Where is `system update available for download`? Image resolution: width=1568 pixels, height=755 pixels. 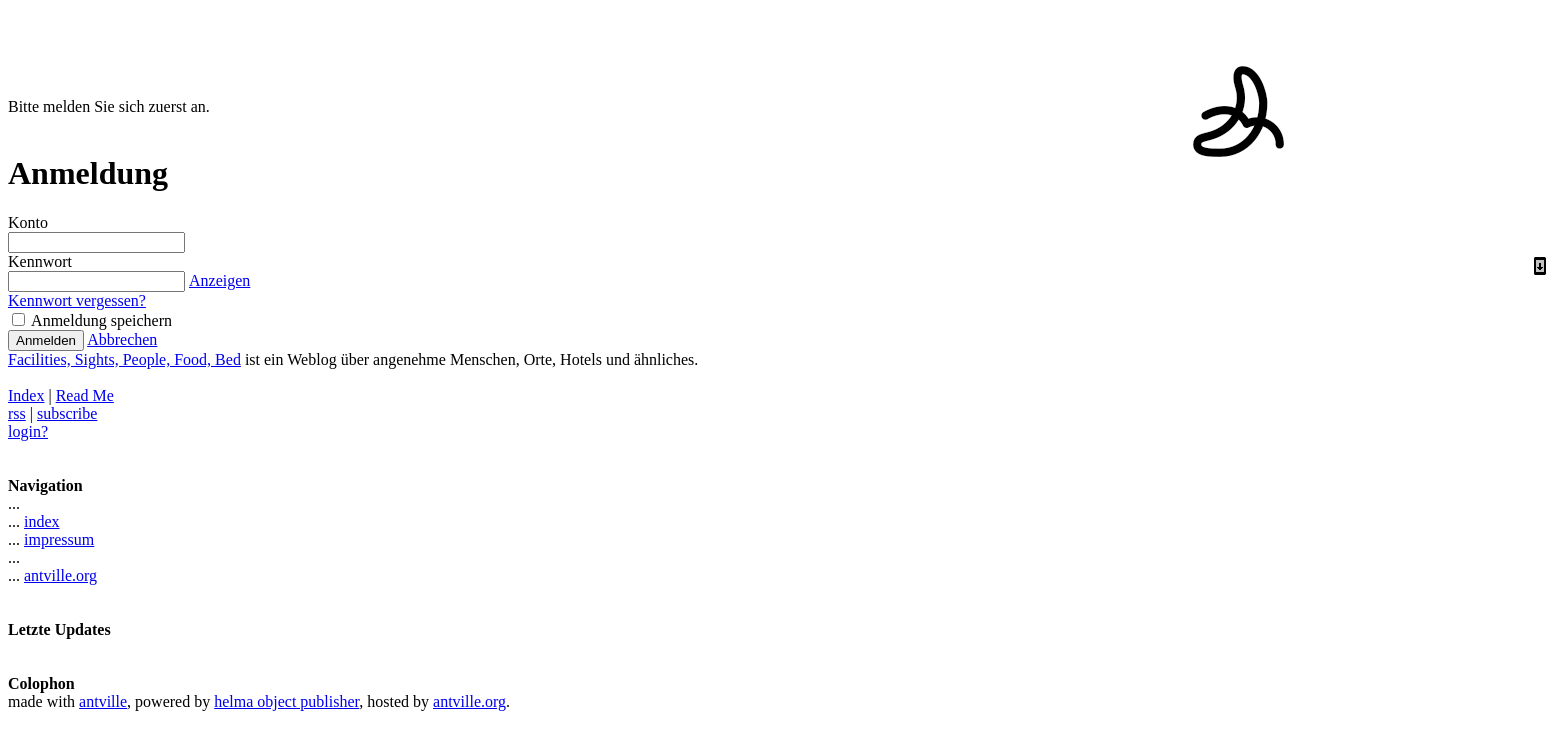 system update available for download is located at coordinates (1540, 266).